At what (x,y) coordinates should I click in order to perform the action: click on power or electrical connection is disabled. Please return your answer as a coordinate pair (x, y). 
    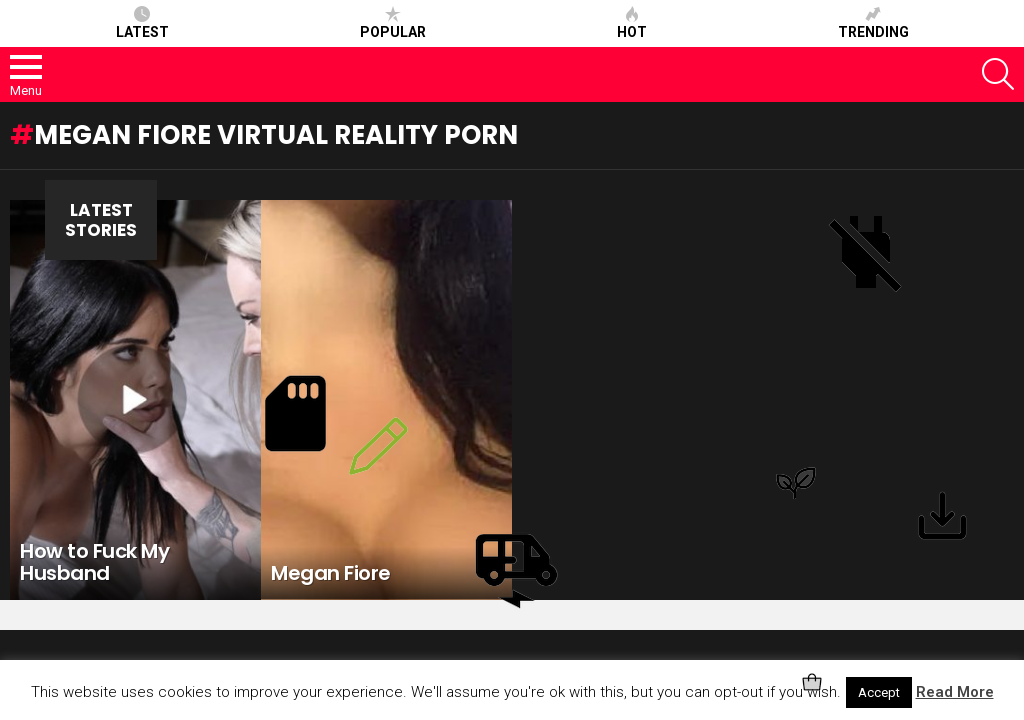
    Looking at the image, I should click on (866, 252).